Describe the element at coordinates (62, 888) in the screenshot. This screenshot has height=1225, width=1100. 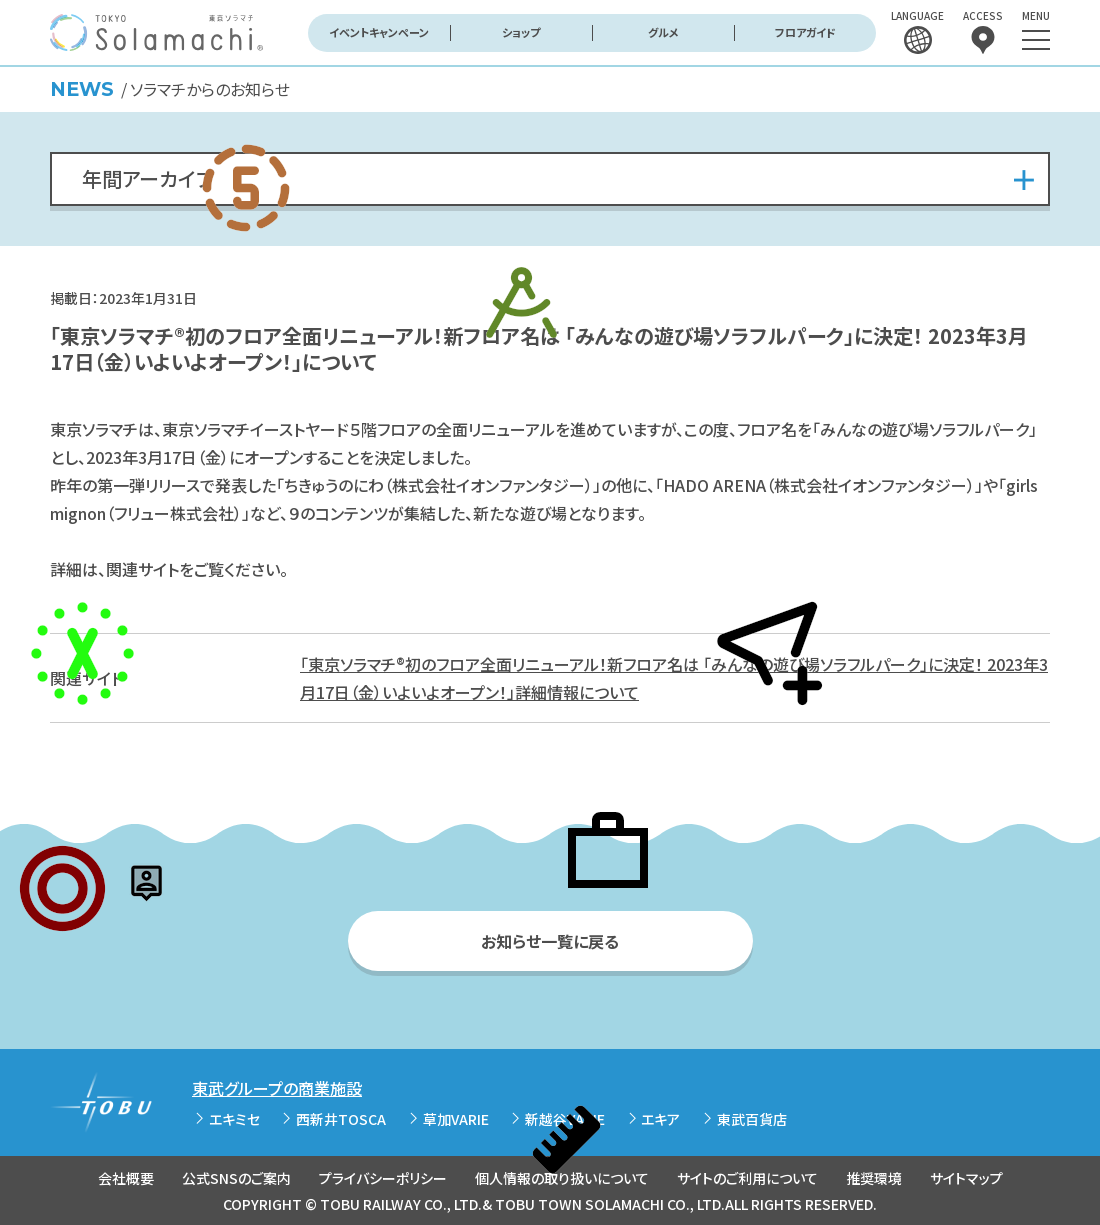
I see `start recording audio or video` at that location.